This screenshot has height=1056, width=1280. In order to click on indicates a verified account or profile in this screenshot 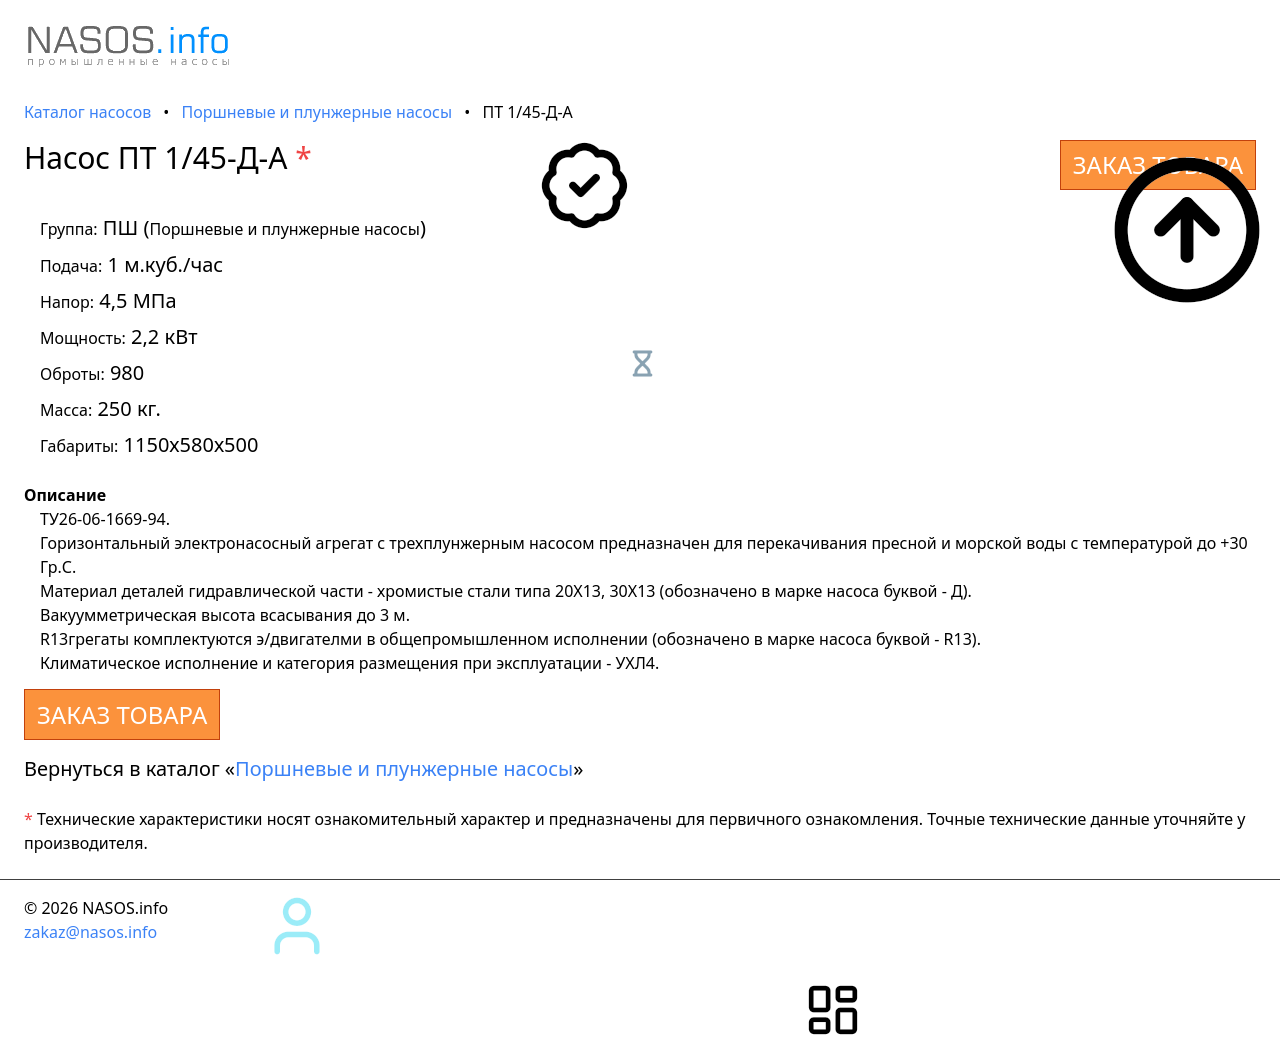, I will do `click(584, 185)`.